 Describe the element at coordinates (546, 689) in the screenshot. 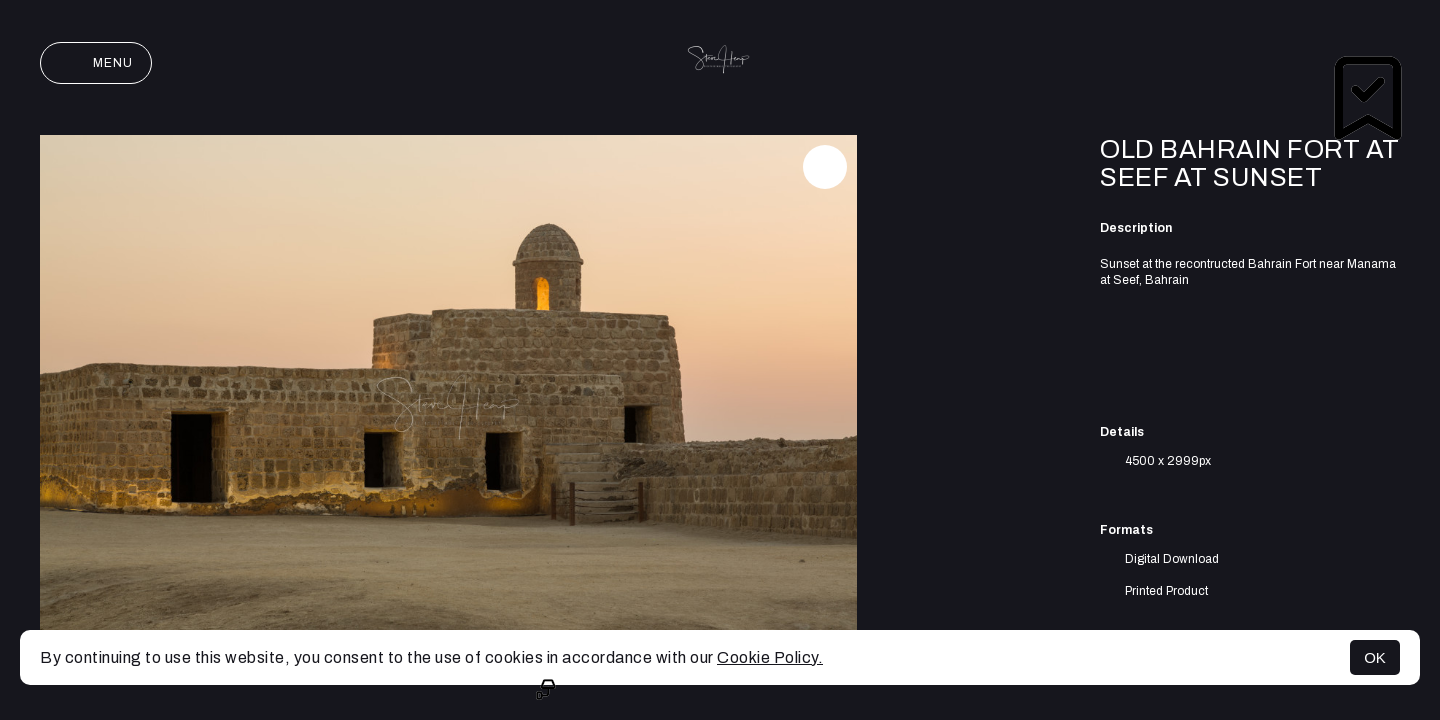

I see `select a wall-mounted light fixture` at that location.